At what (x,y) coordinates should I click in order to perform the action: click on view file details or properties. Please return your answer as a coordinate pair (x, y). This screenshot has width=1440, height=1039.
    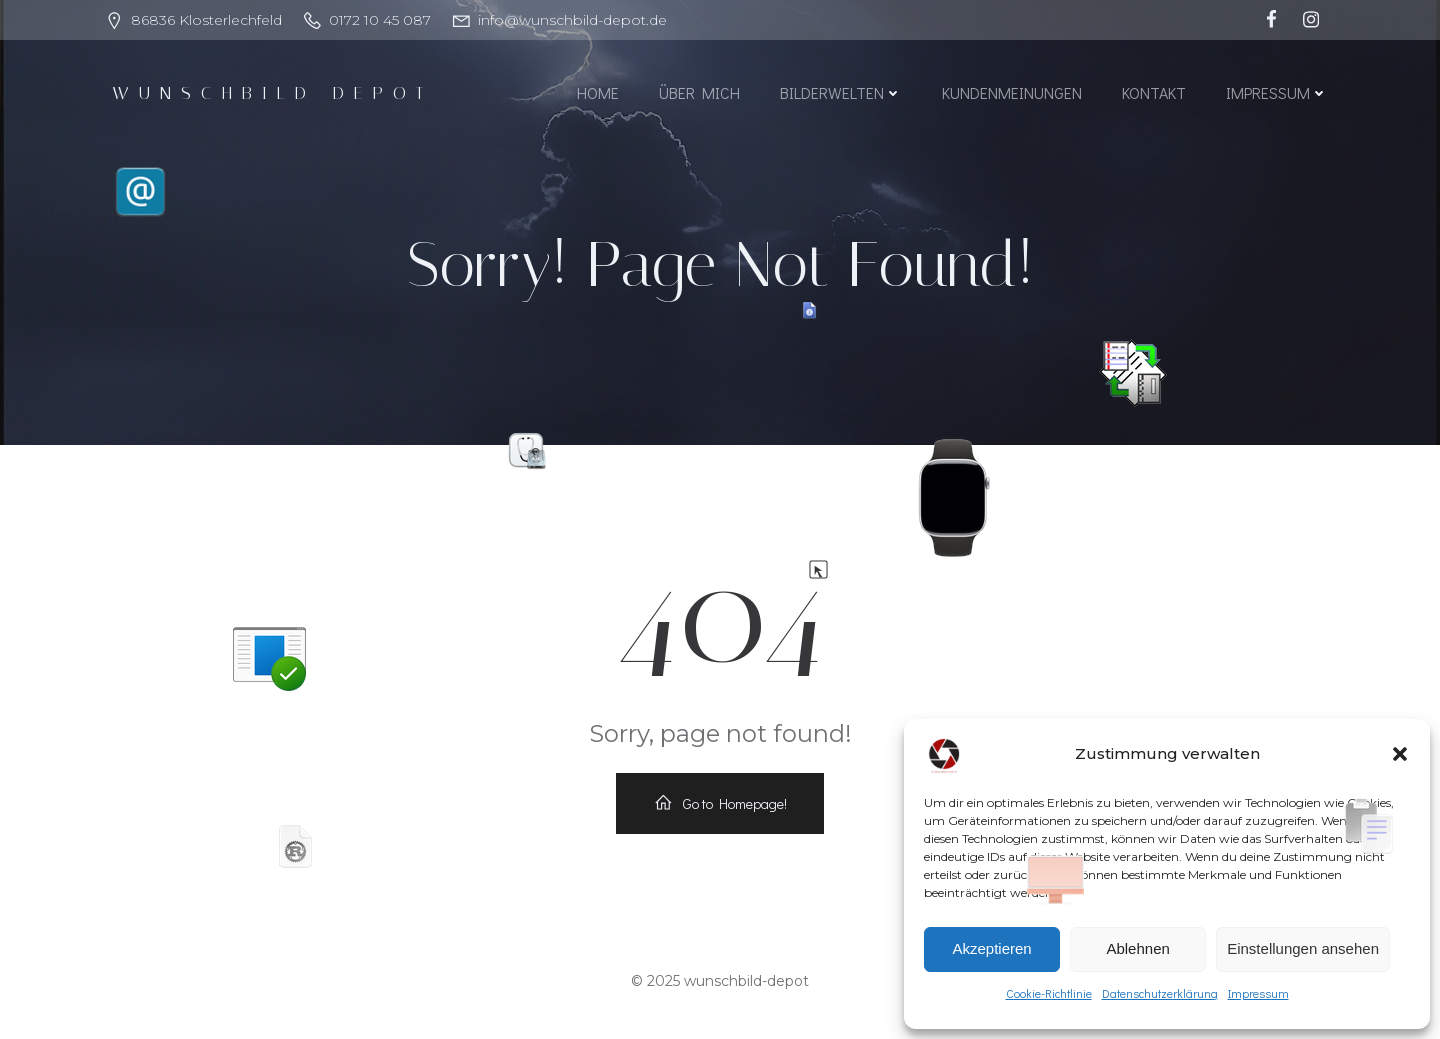
    Looking at the image, I should click on (809, 310).